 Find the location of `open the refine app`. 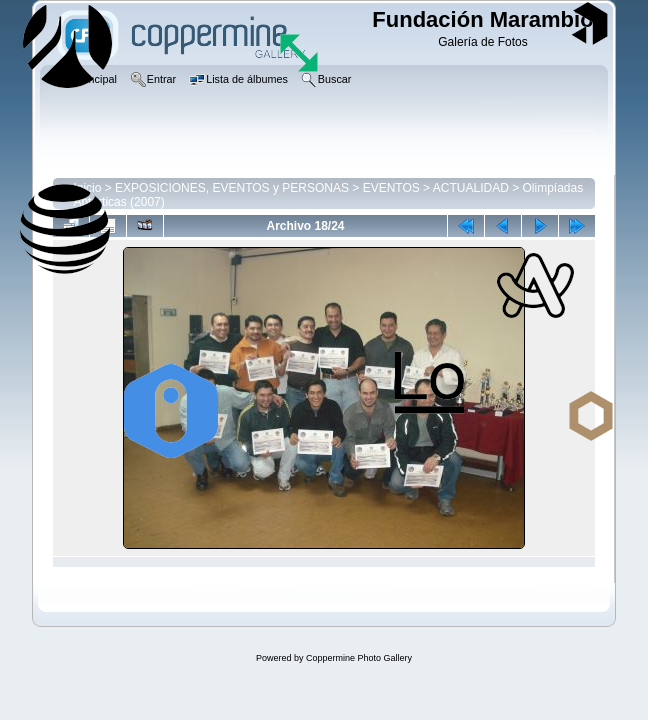

open the refine app is located at coordinates (171, 411).